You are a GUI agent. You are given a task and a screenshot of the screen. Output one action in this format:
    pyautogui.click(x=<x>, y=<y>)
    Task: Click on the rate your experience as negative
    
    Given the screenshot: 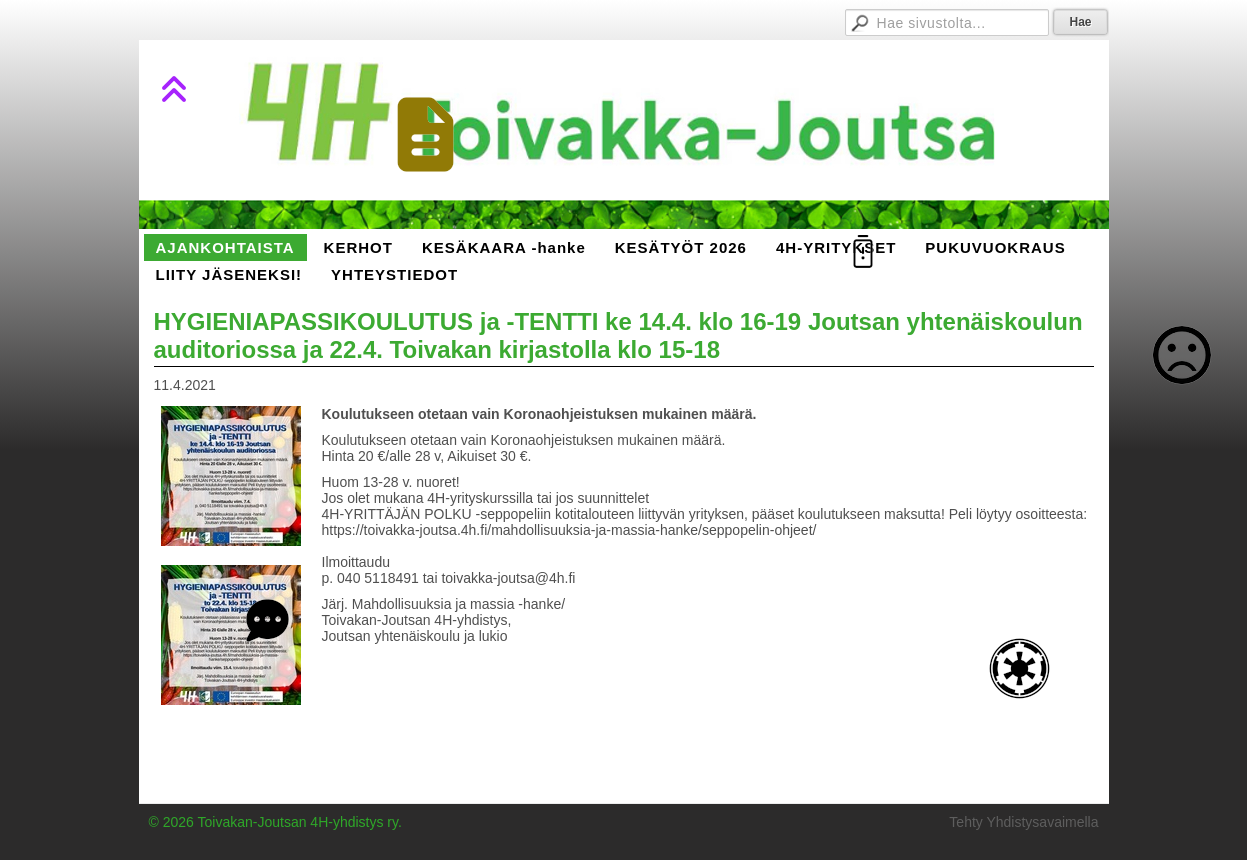 What is the action you would take?
    pyautogui.click(x=1182, y=355)
    